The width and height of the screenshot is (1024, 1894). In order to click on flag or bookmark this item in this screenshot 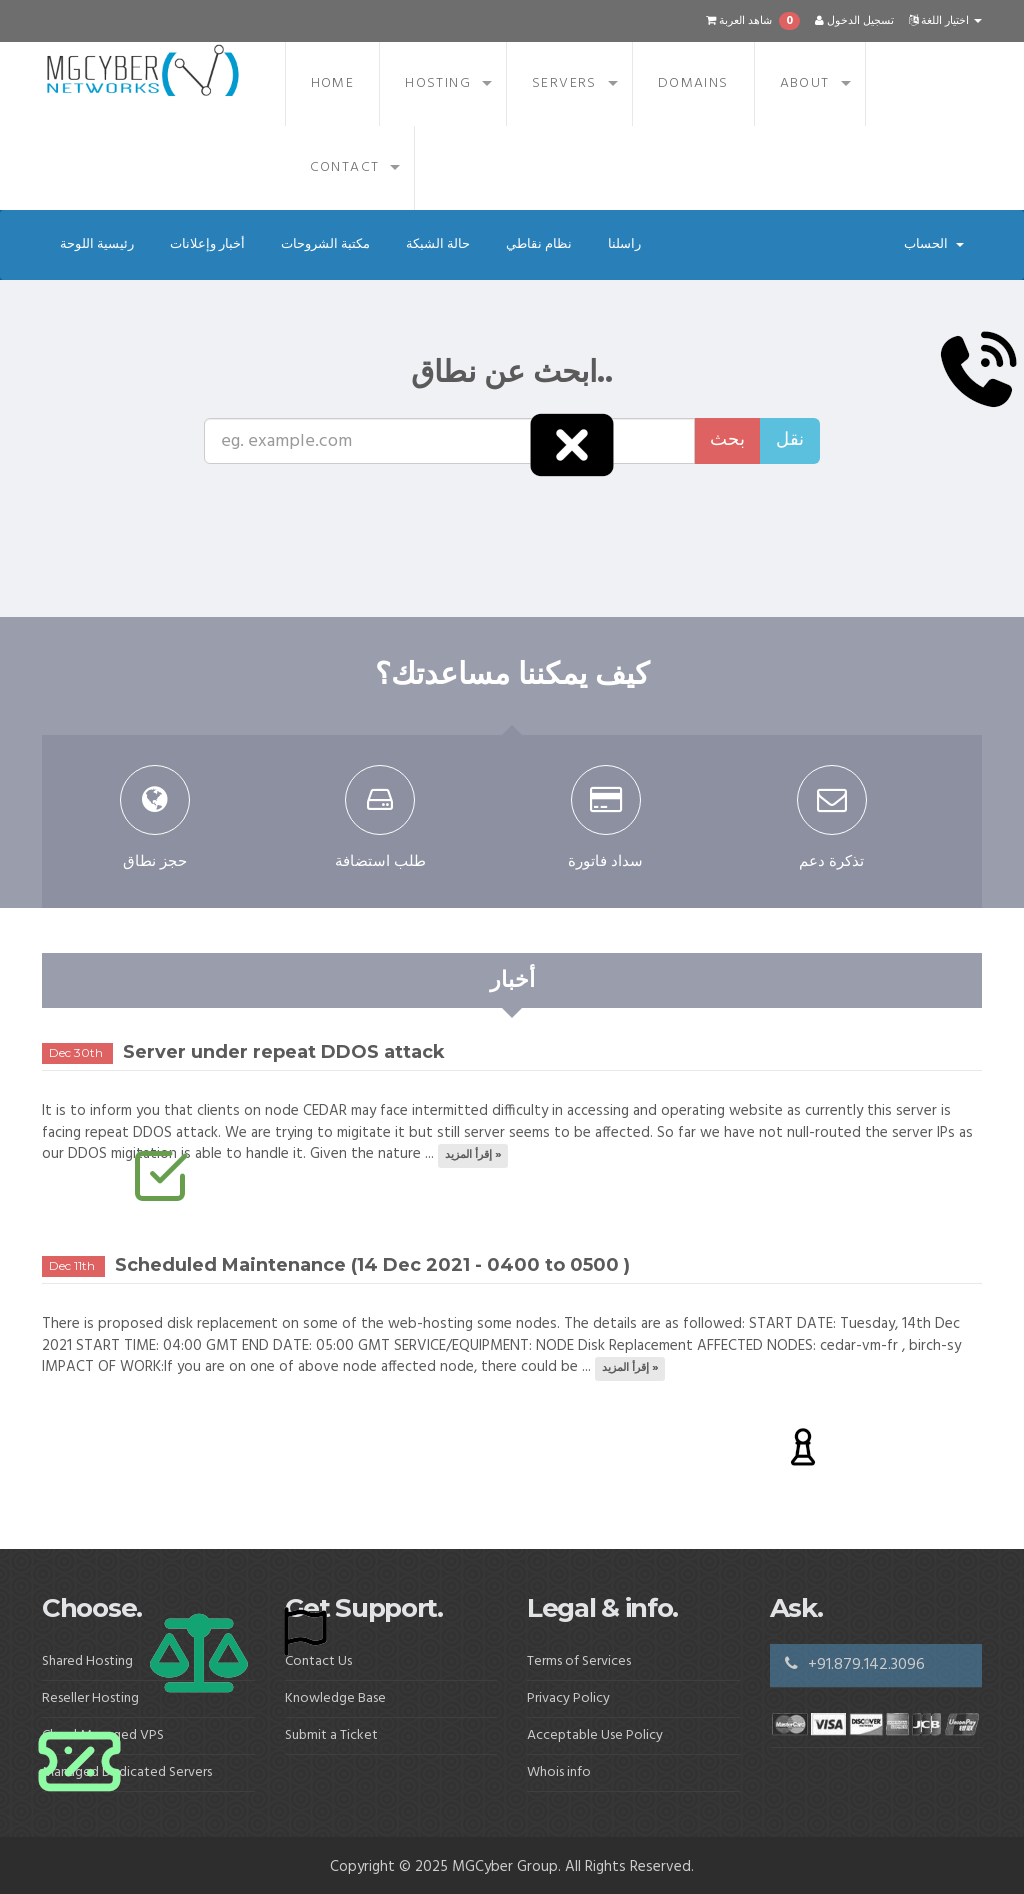, I will do `click(305, 1631)`.